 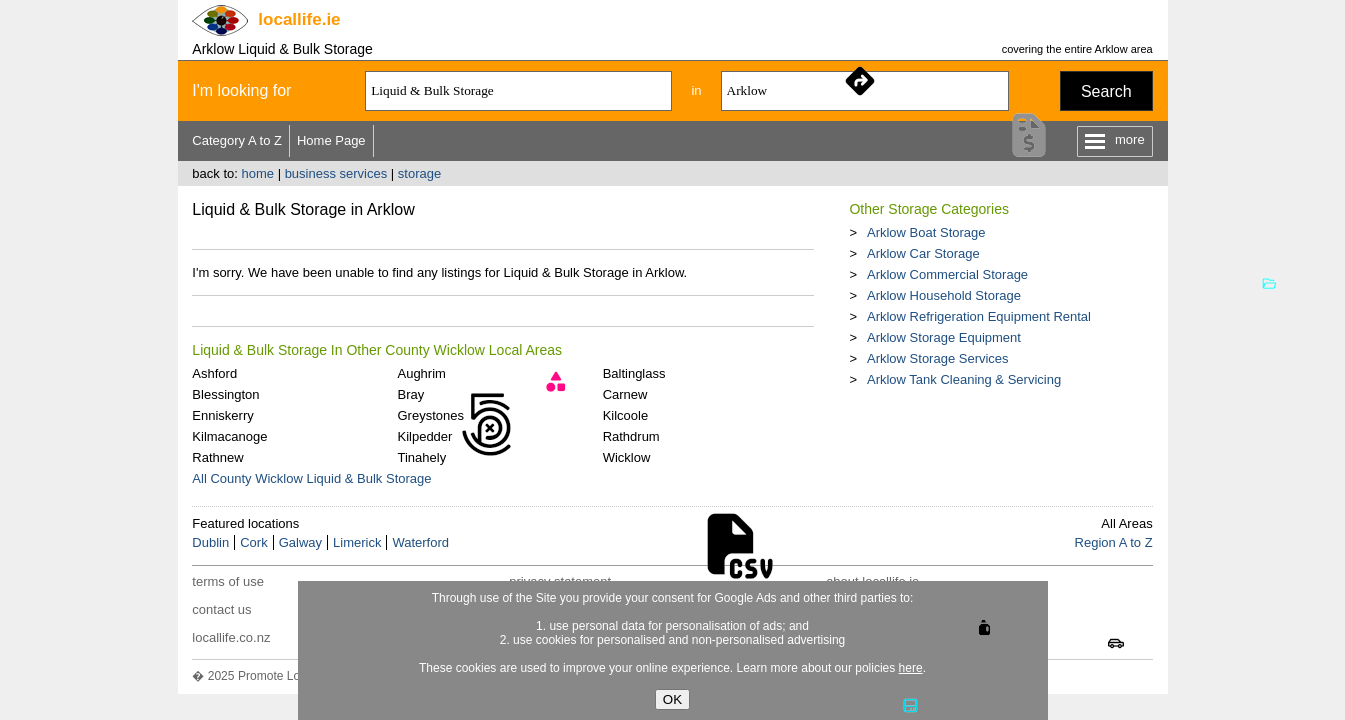 What do you see at coordinates (1029, 135) in the screenshot?
I see `view invoice or billing document` at bounding box center [1029, 135].